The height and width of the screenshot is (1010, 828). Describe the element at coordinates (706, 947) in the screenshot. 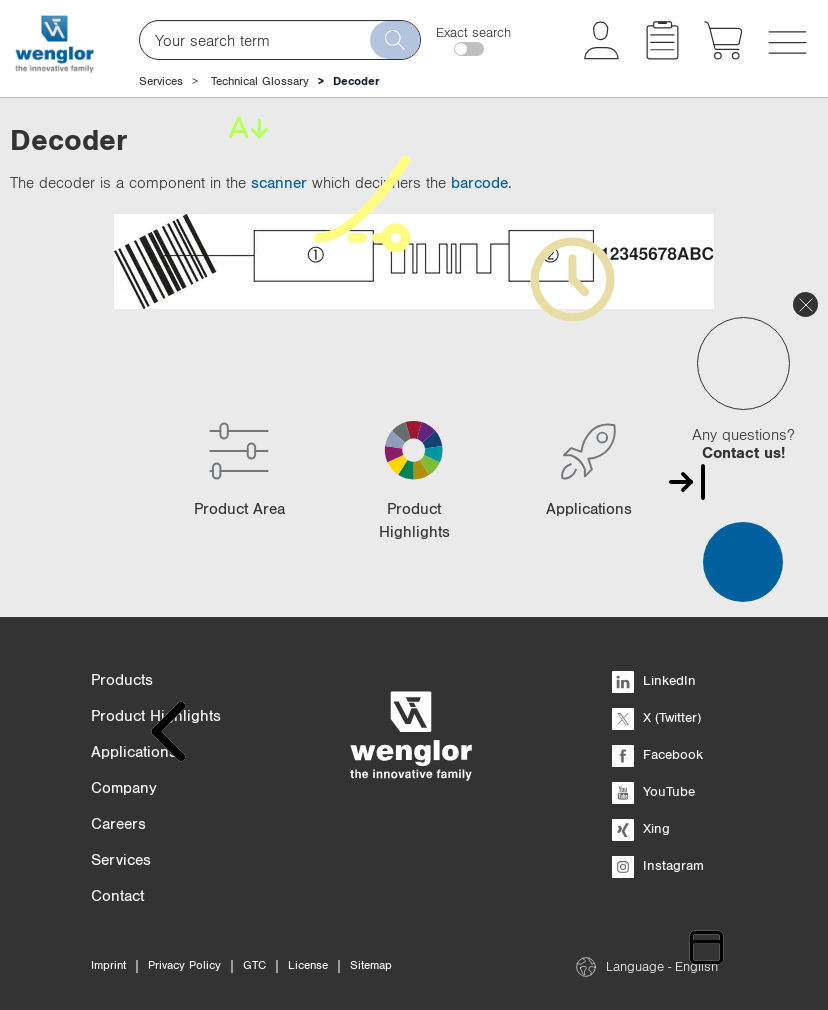

I see `toggle the navigation bar visibility` at that location.